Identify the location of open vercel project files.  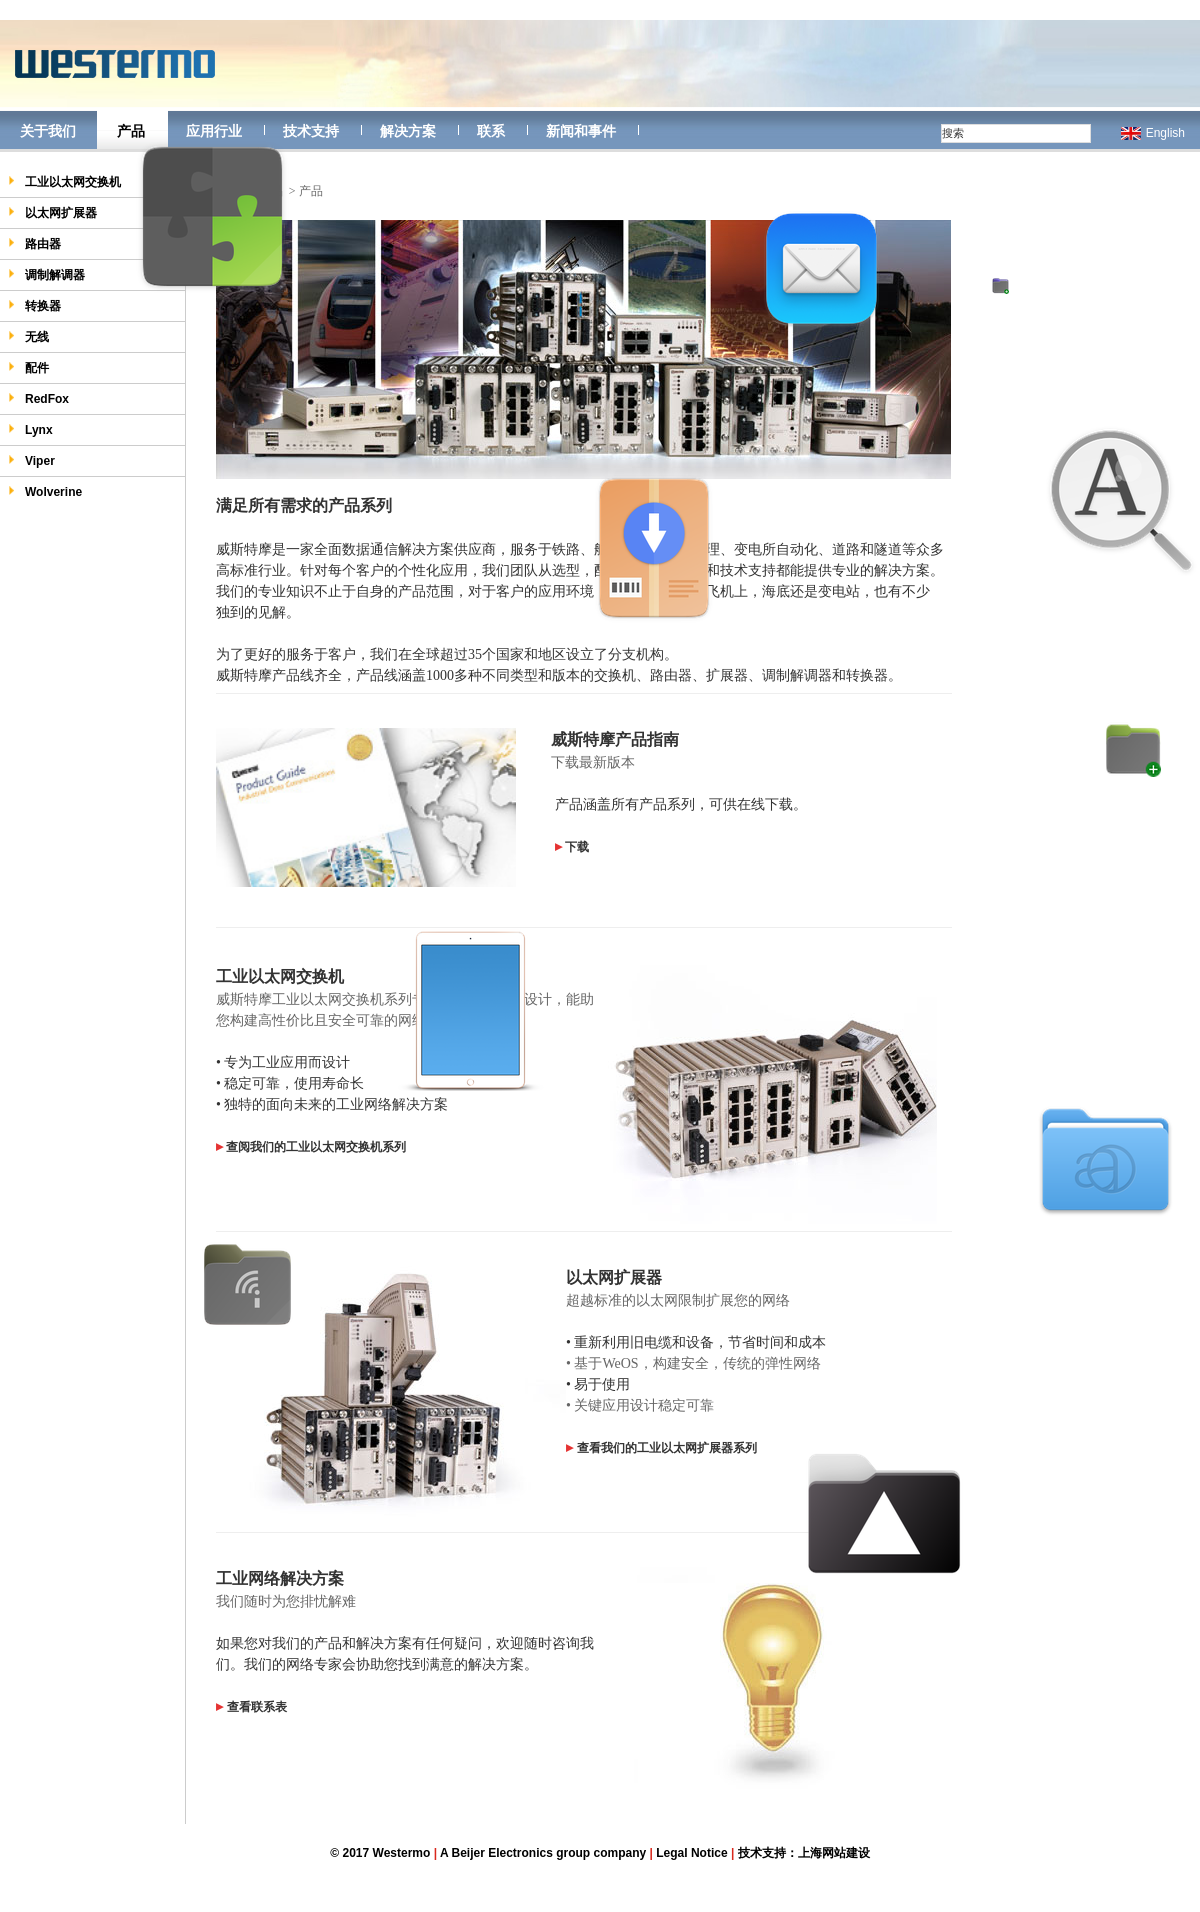
(883, 1517).